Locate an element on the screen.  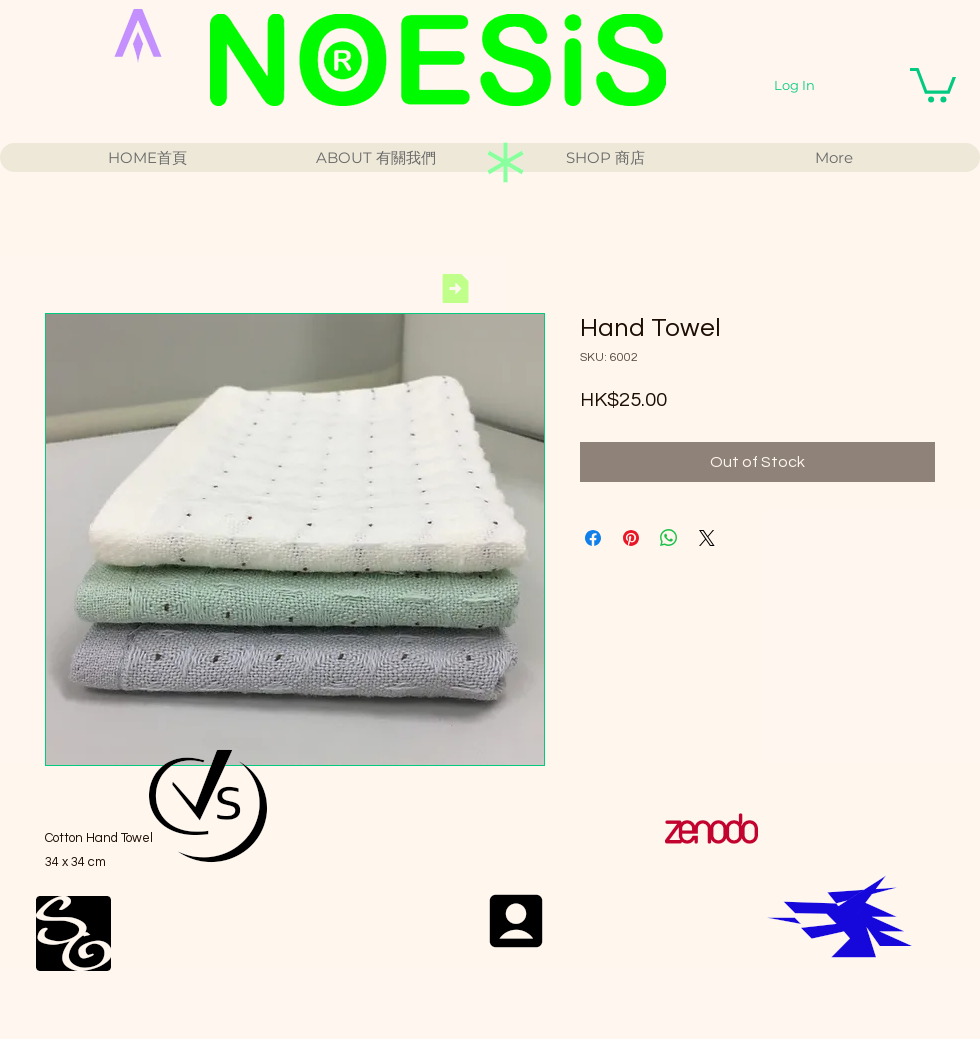
wails framework logo is located at coordinates (839, 916).